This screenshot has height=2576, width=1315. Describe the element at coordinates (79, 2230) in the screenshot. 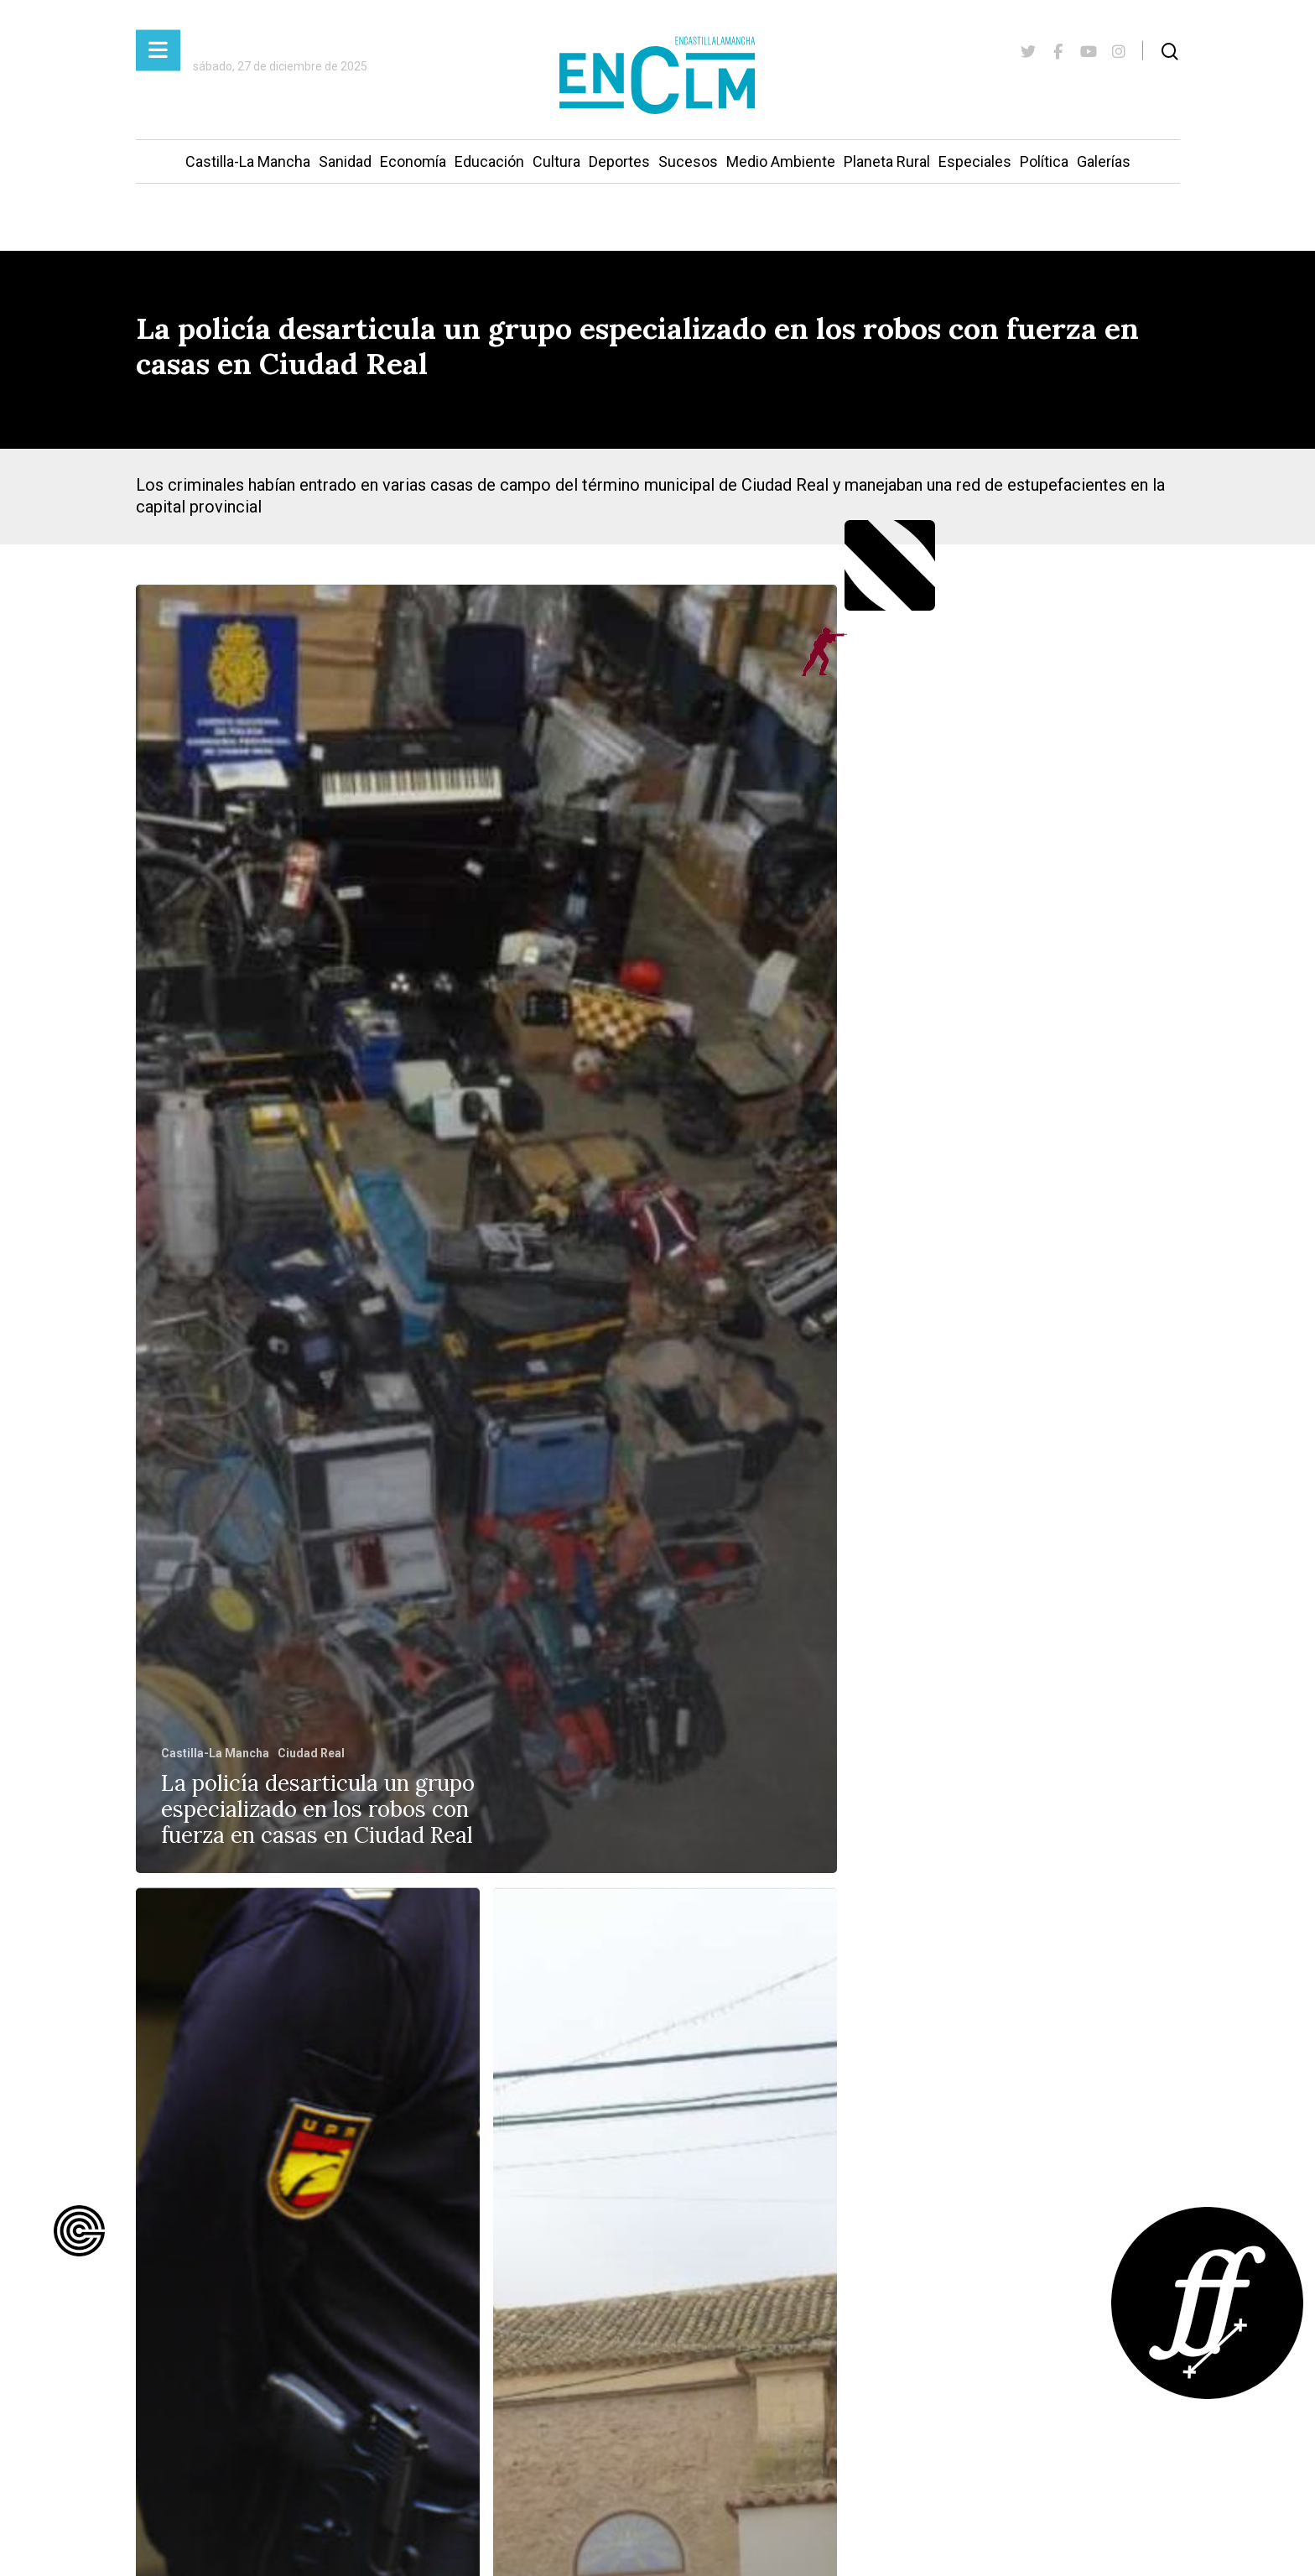

I see `greptimedb logo` at that location.